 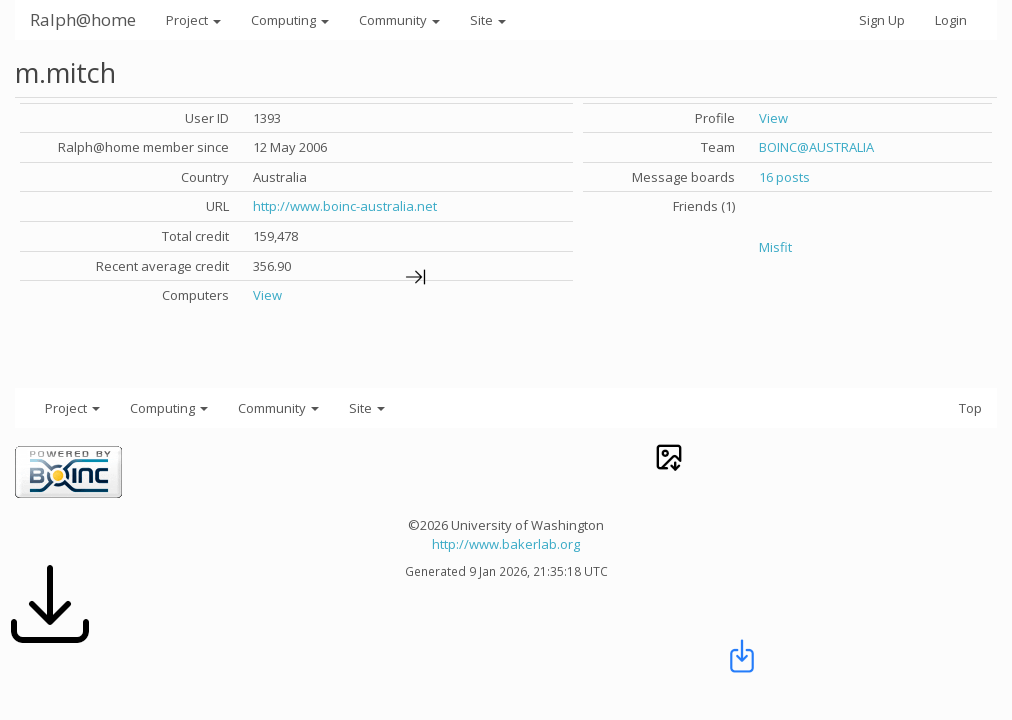 What do you see at coordinates (416, 277) in the screenshot?
I see `move item to the end of a list` at bounding box center [416, 277].